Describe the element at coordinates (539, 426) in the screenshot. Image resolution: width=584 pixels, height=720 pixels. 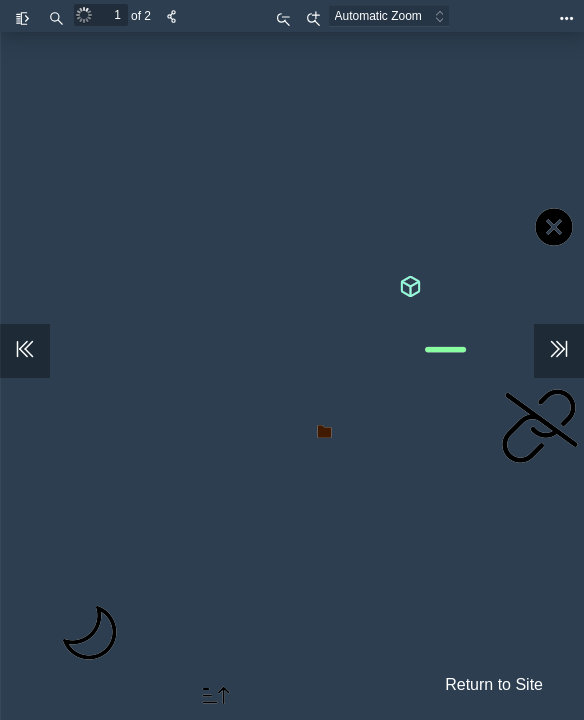
I see `remove a hyperlink` at that location.